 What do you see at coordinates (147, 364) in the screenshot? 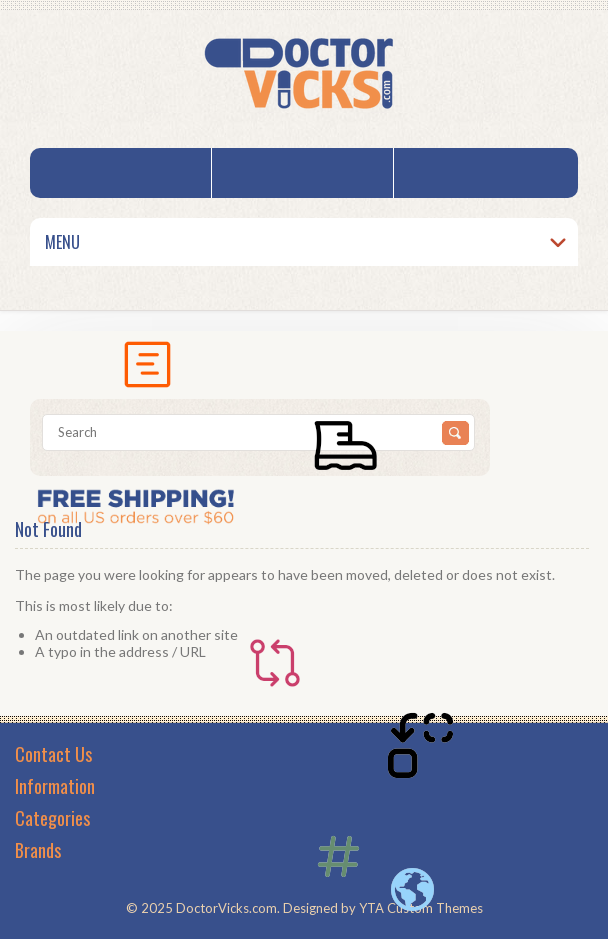
I see `view project roadmap or timeline` at bounding box center [147, 364].